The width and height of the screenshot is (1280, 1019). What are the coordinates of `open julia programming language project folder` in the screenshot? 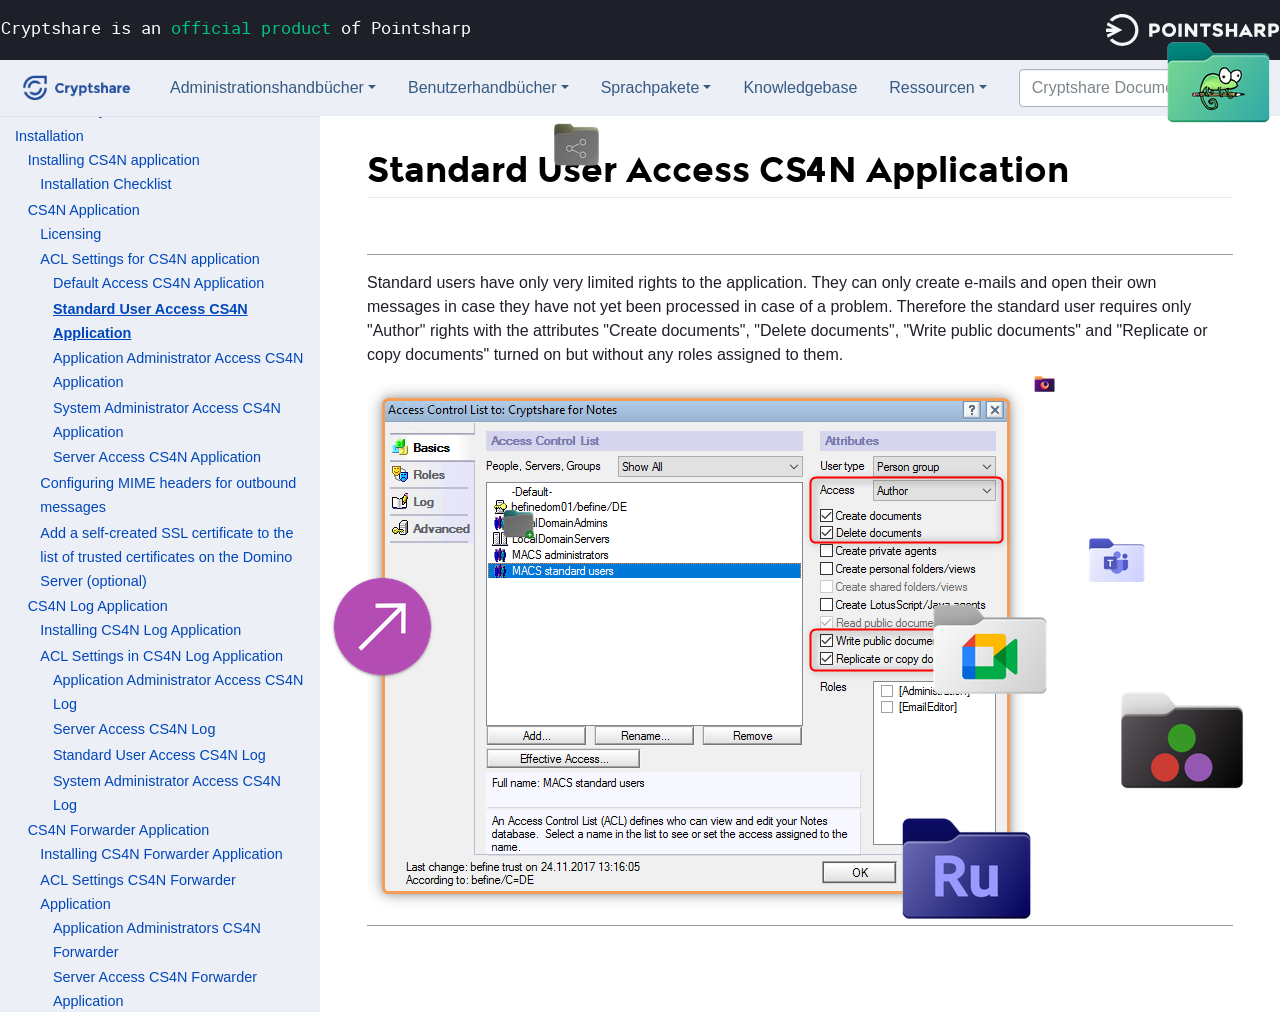 It's located at (1181, 743).